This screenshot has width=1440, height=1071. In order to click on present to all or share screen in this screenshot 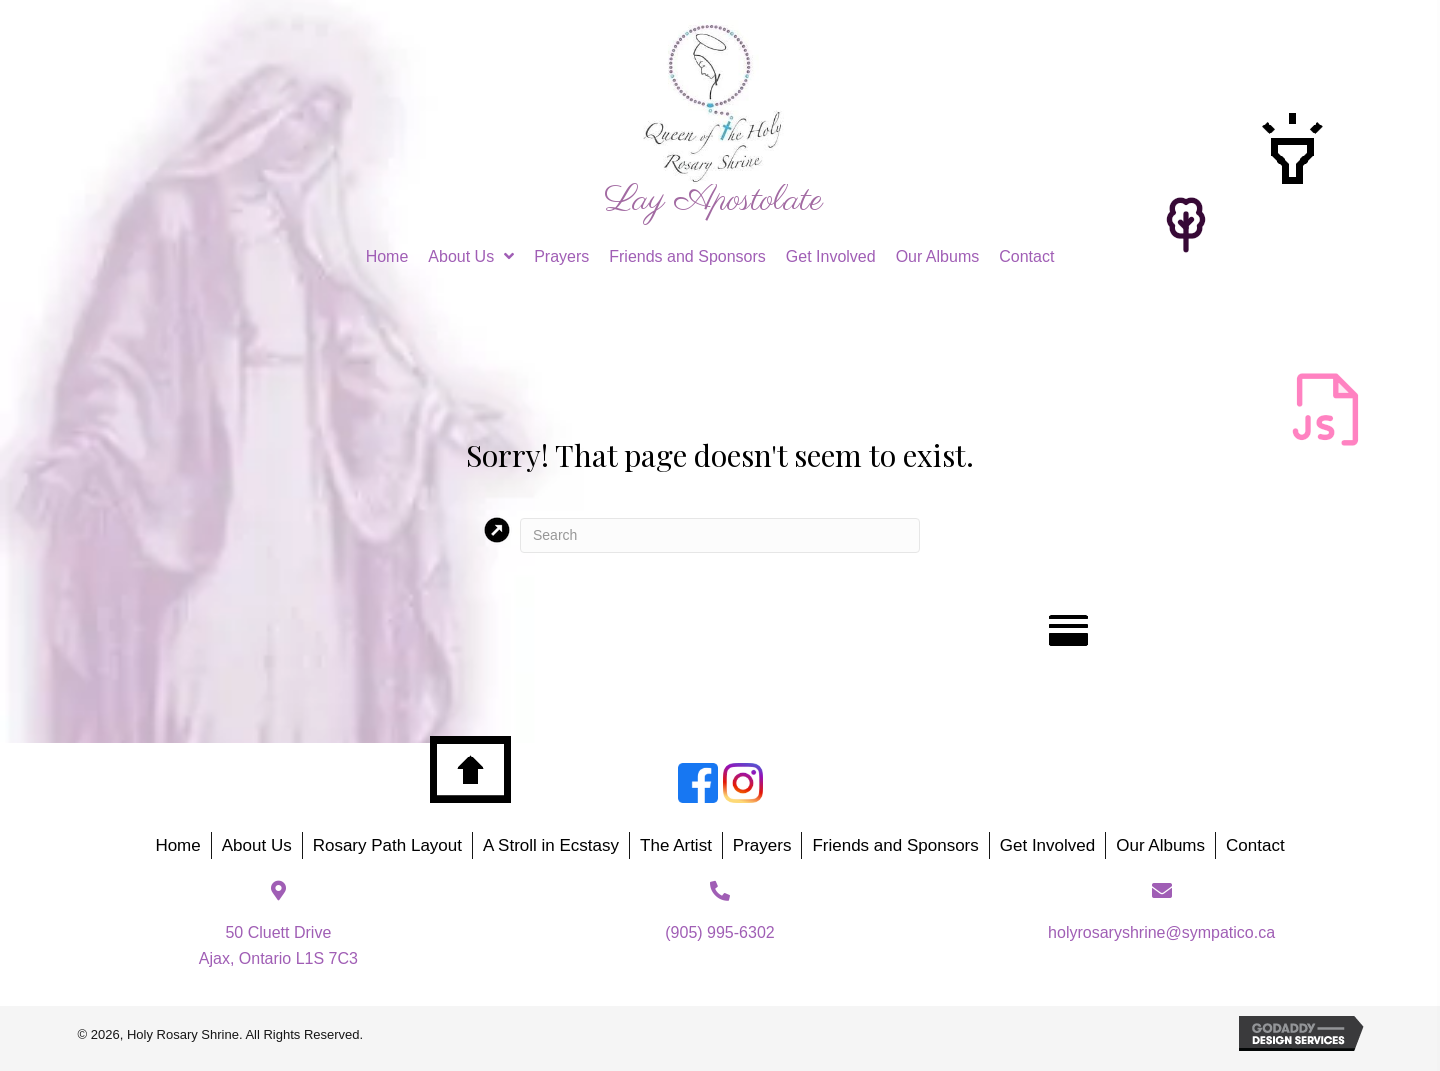, I will do `click(470, 769)`.